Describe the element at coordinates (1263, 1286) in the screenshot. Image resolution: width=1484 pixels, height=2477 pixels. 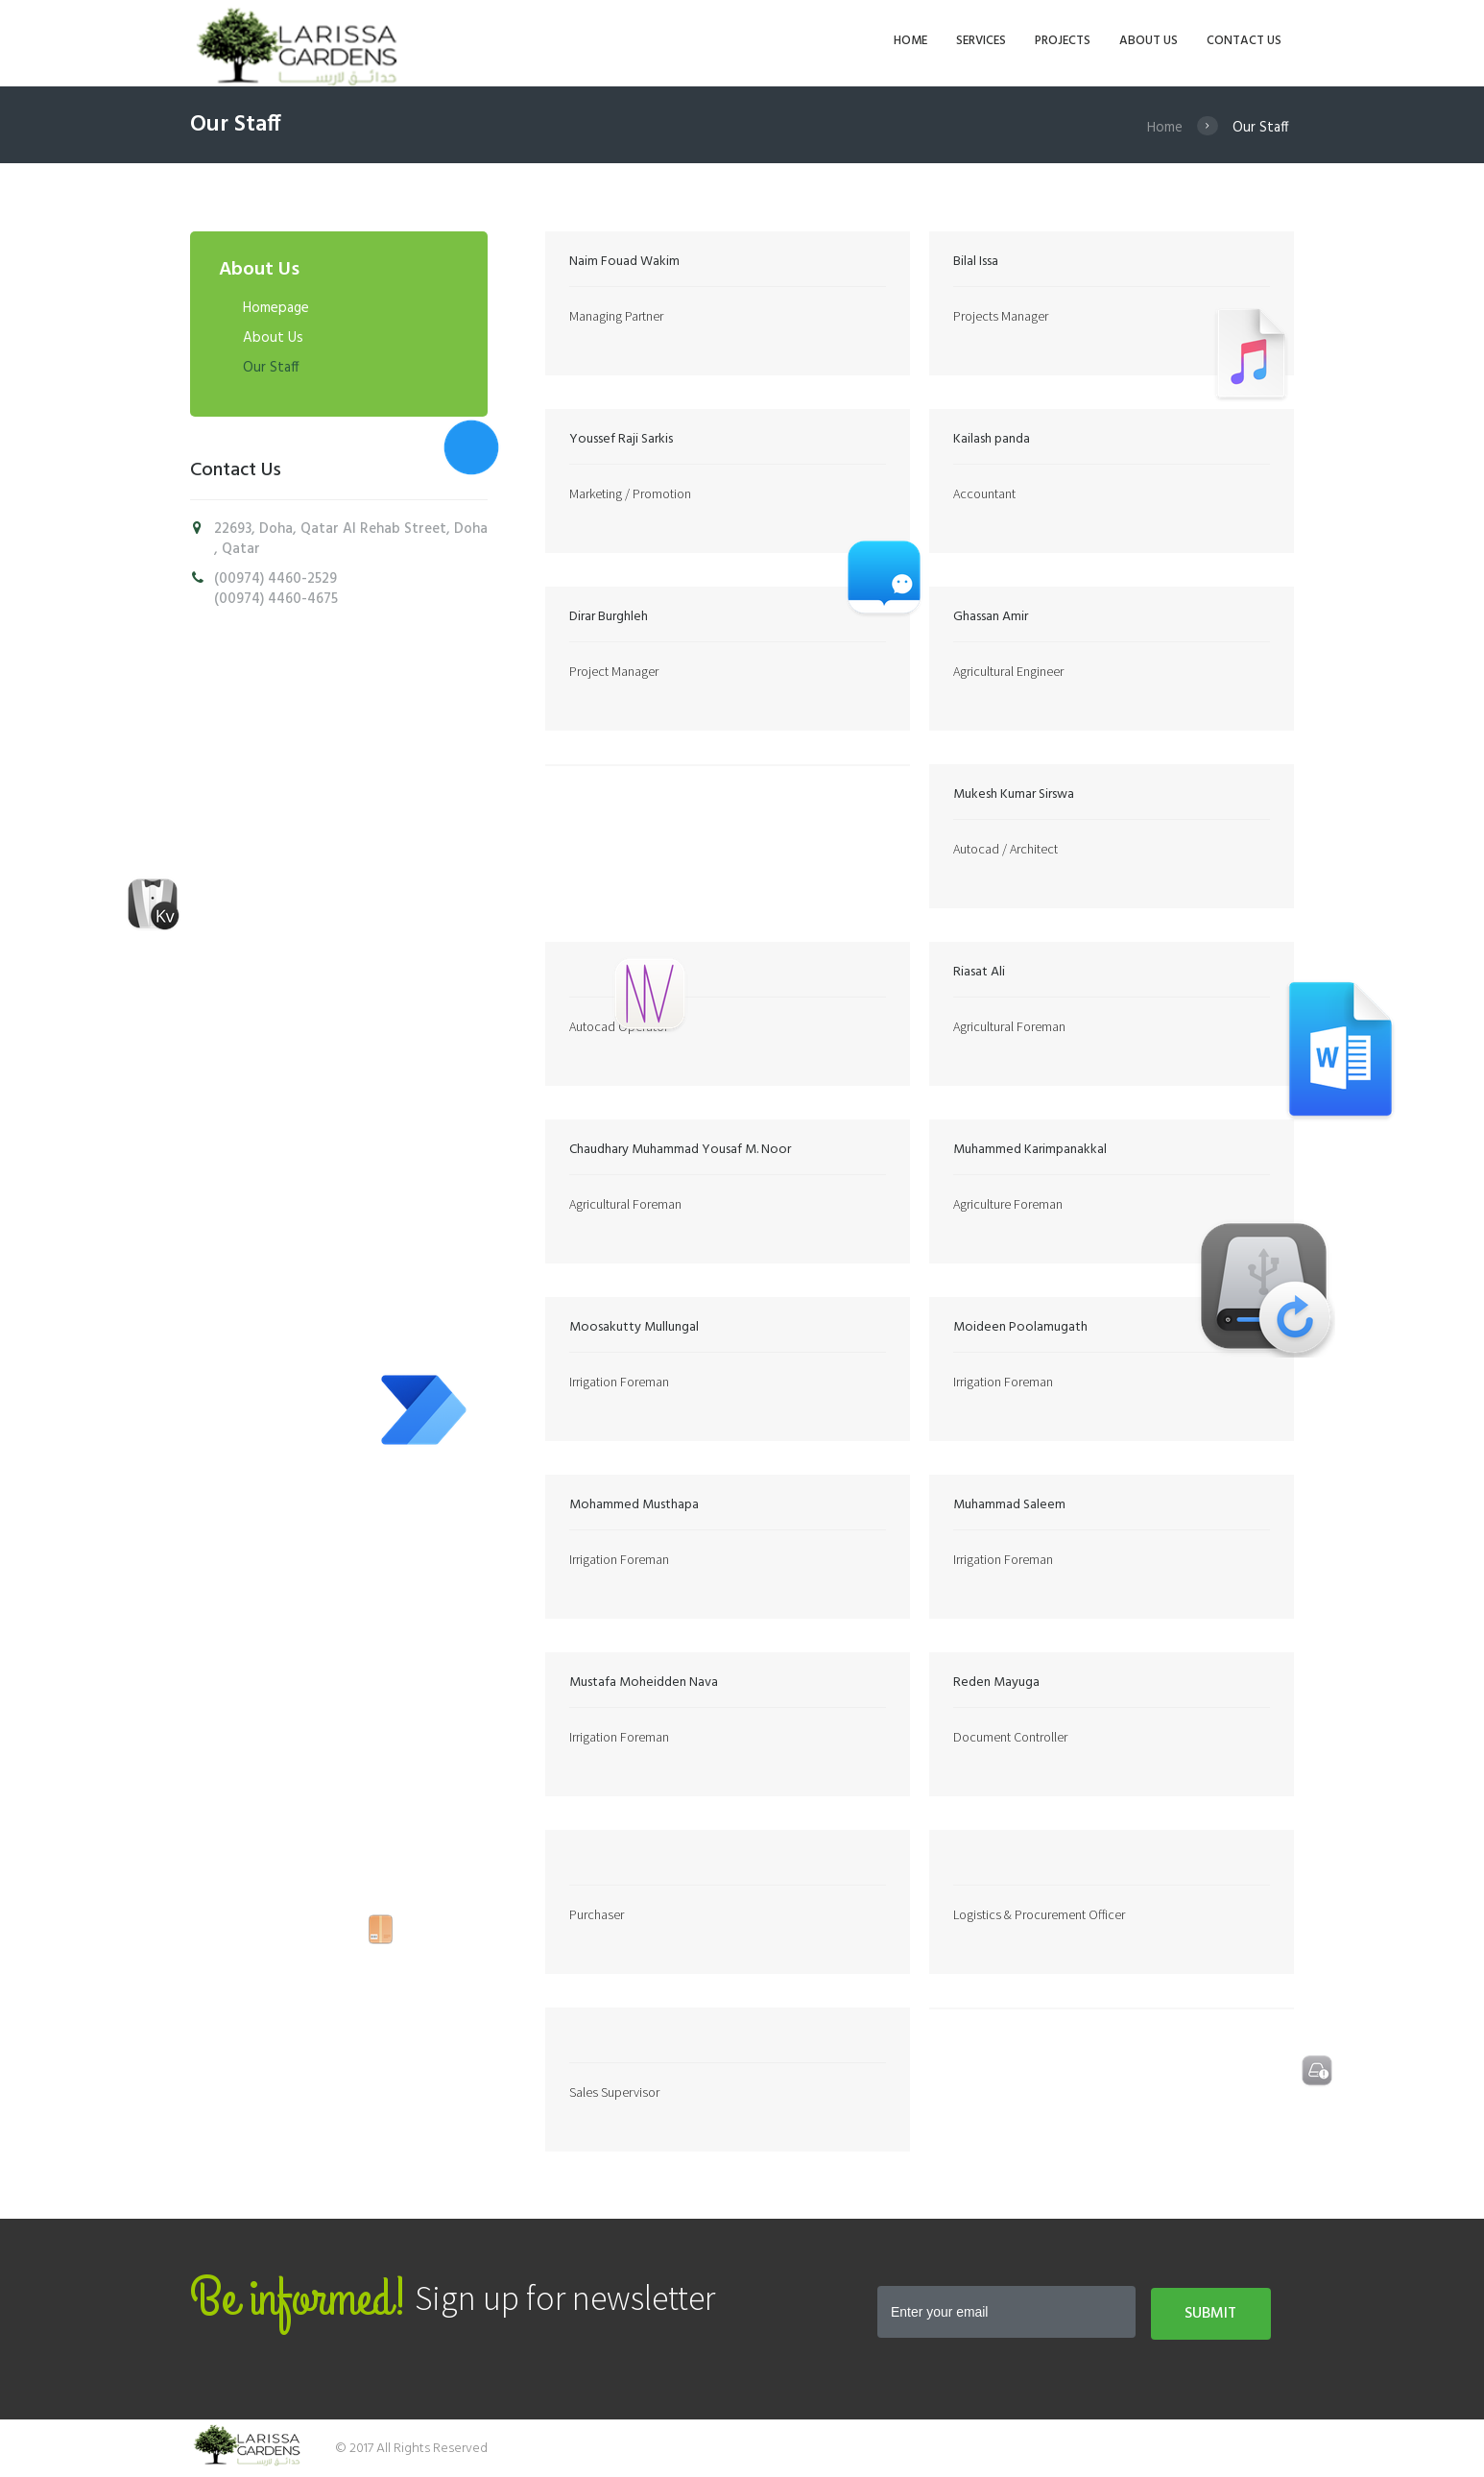
I see `format or erase a USB drive` at that location.